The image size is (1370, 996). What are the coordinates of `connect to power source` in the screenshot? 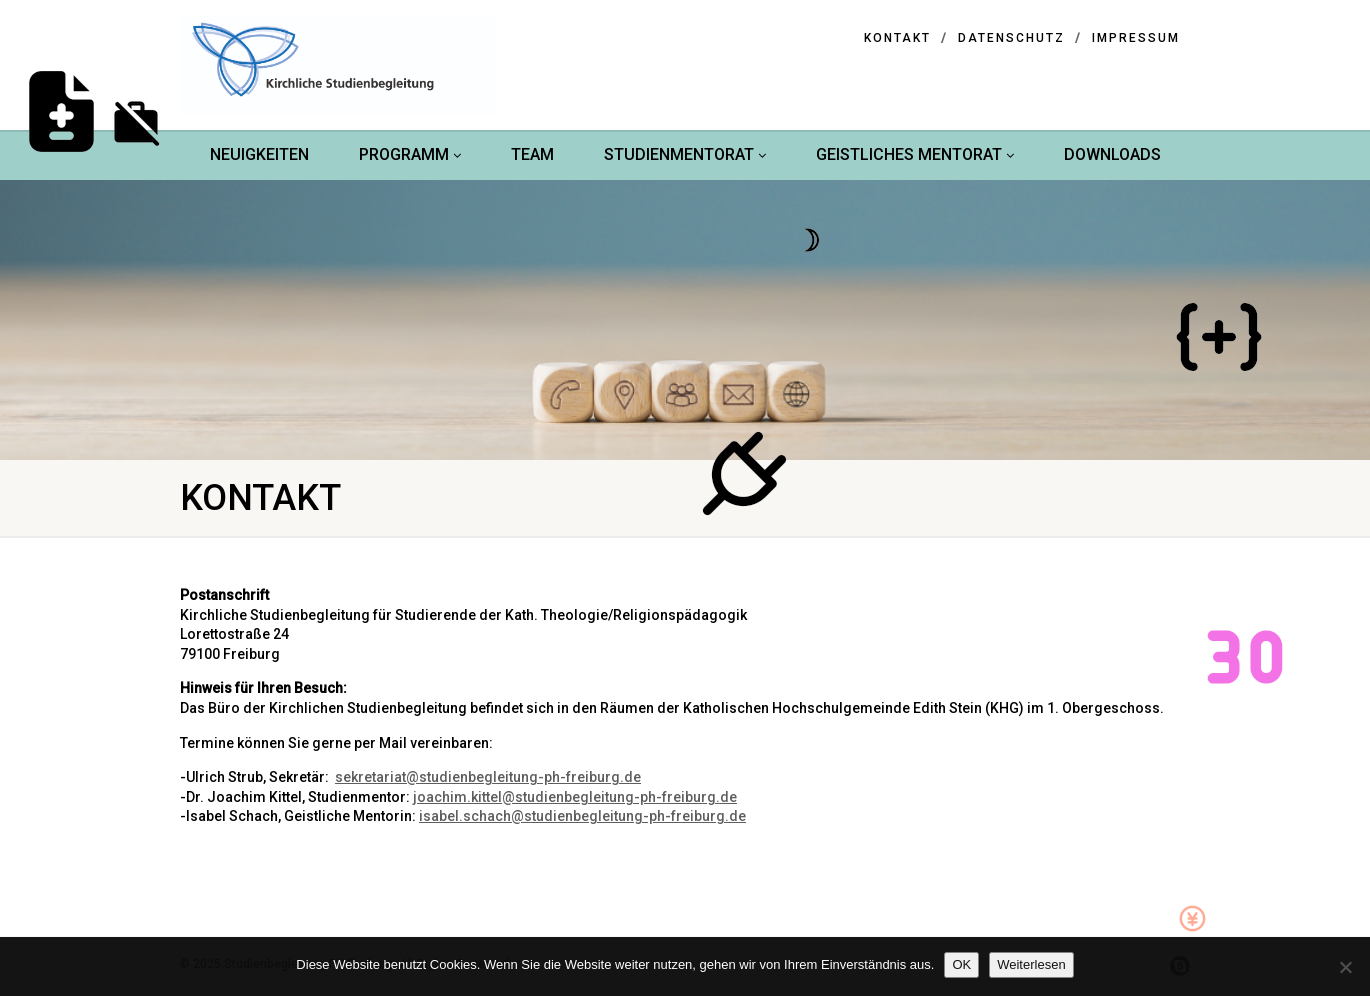 It's located at (744, 473).